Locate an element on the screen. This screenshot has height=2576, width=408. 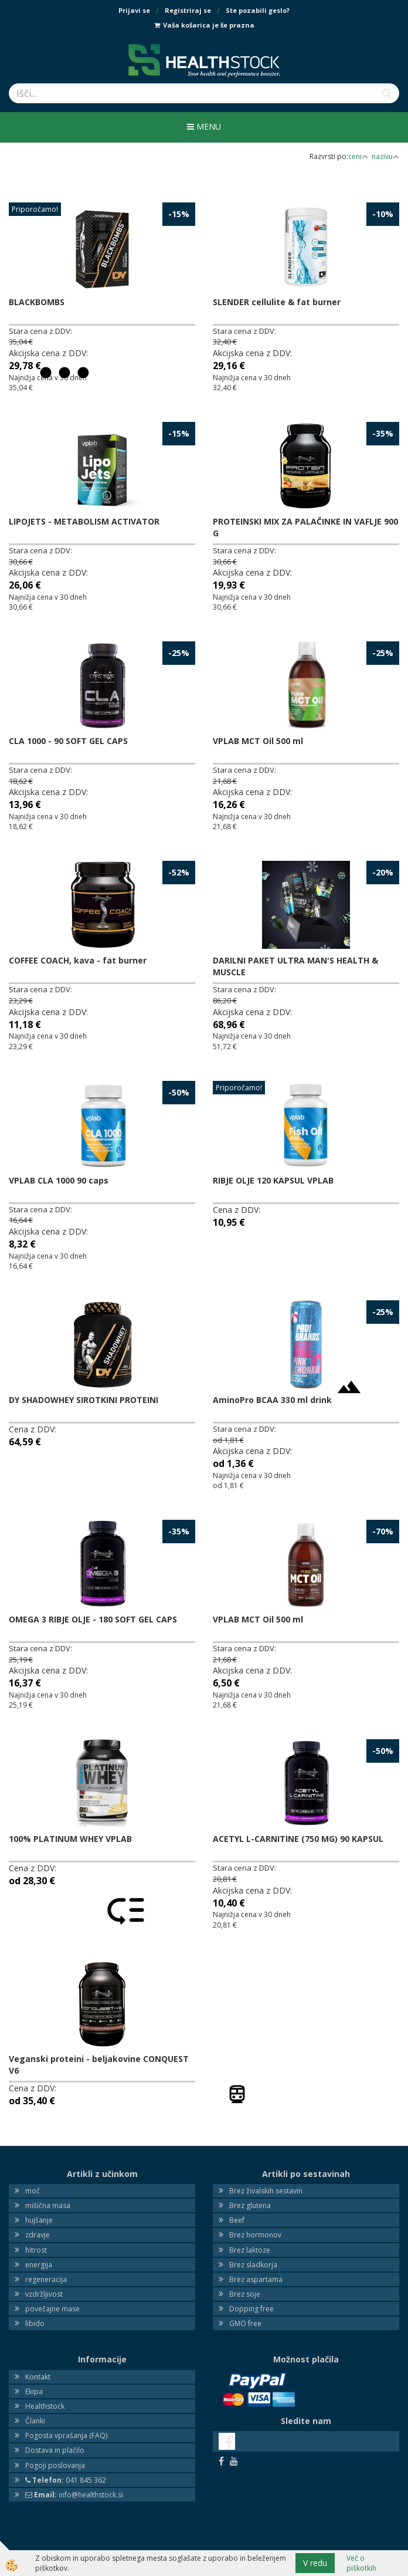
get public transit directions is located at coordinates (237, 2094).